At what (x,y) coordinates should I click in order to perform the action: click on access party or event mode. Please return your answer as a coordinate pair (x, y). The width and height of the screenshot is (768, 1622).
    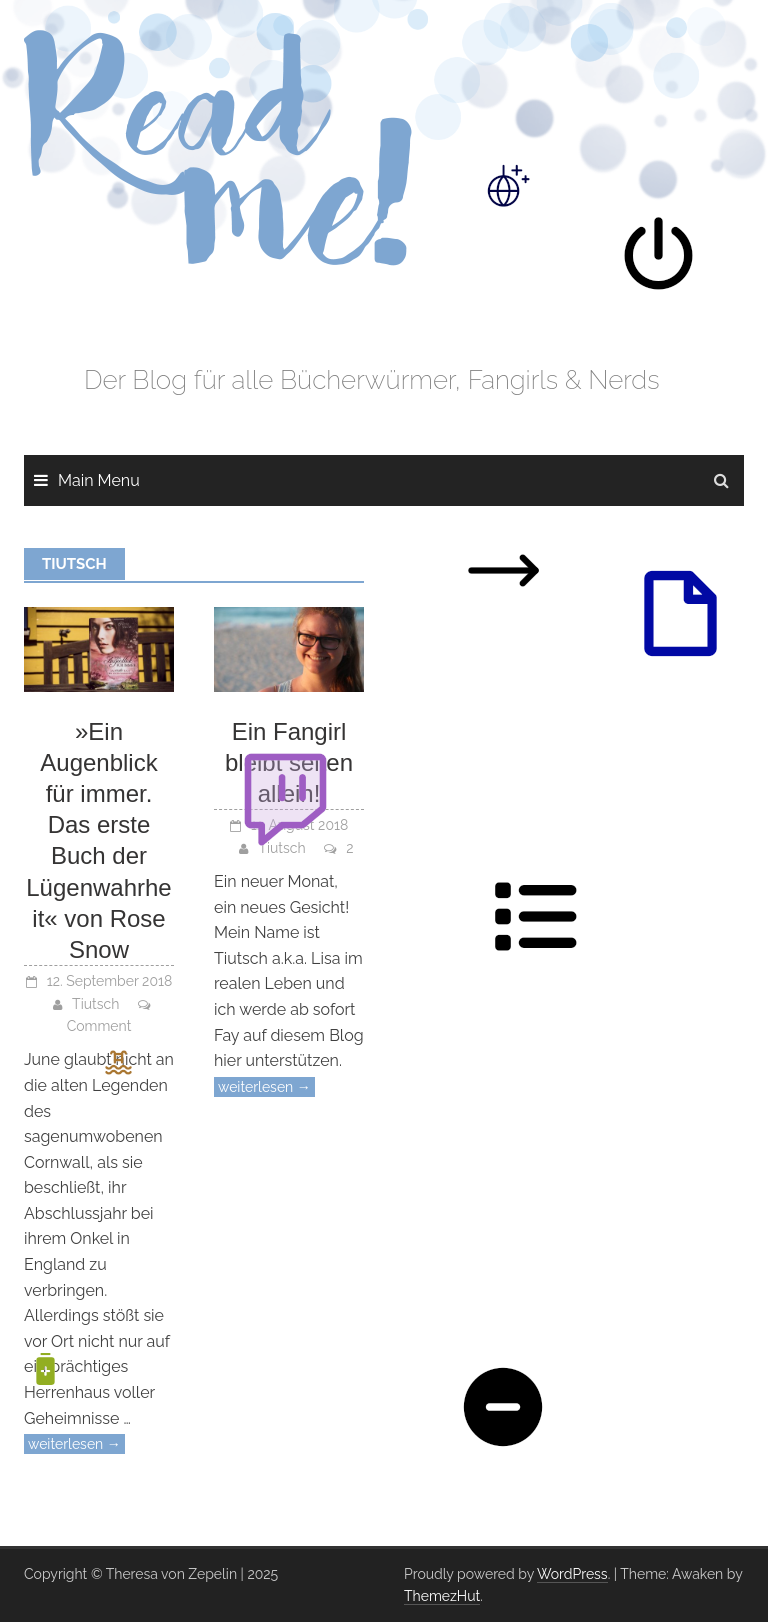
    Looking at the image, I should click on (506, 186).